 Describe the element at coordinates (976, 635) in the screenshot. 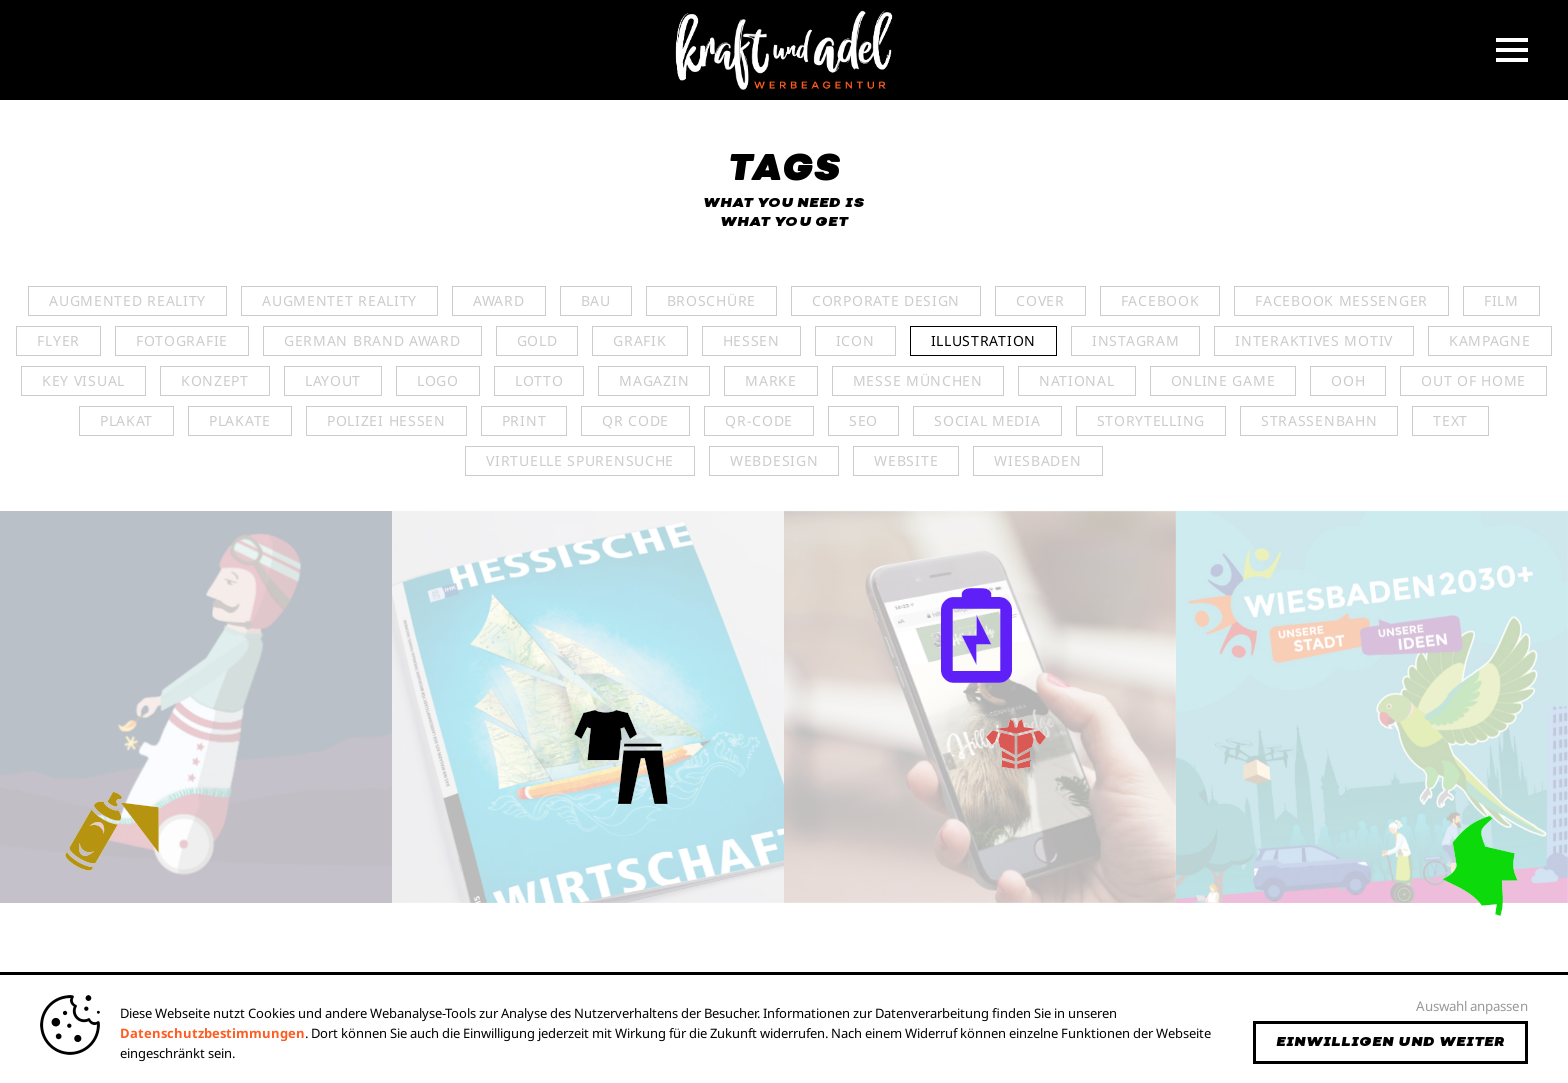

I see `view battery status or power level` at that location.